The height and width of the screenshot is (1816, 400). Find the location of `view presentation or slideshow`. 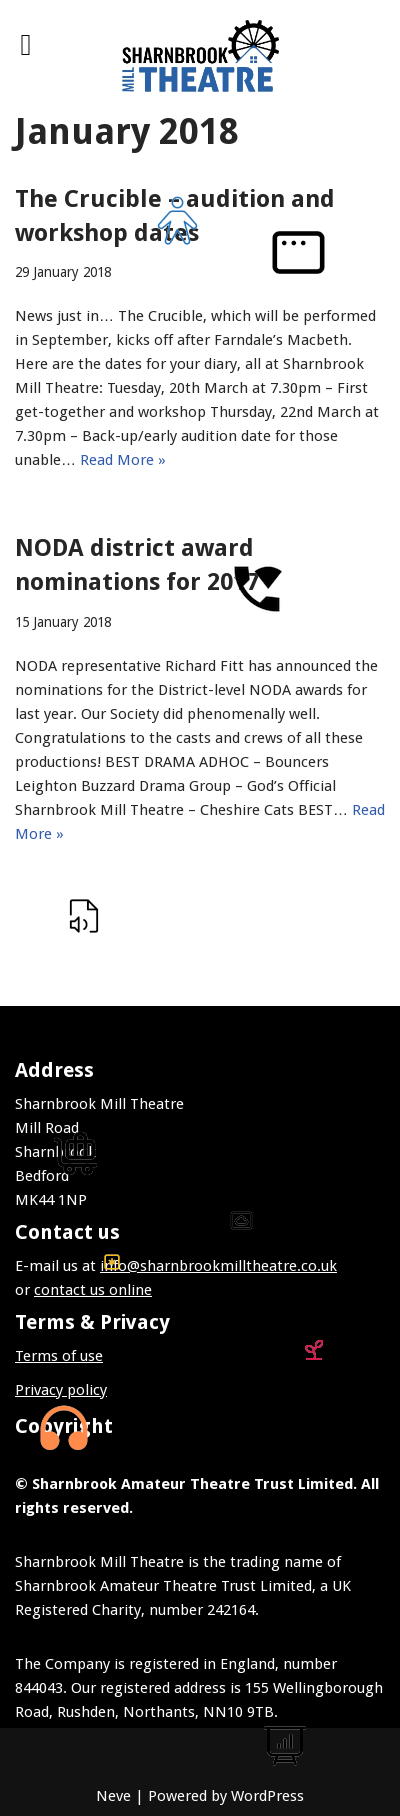

view presentation or slideshow is located at coordinates (285, 1746).